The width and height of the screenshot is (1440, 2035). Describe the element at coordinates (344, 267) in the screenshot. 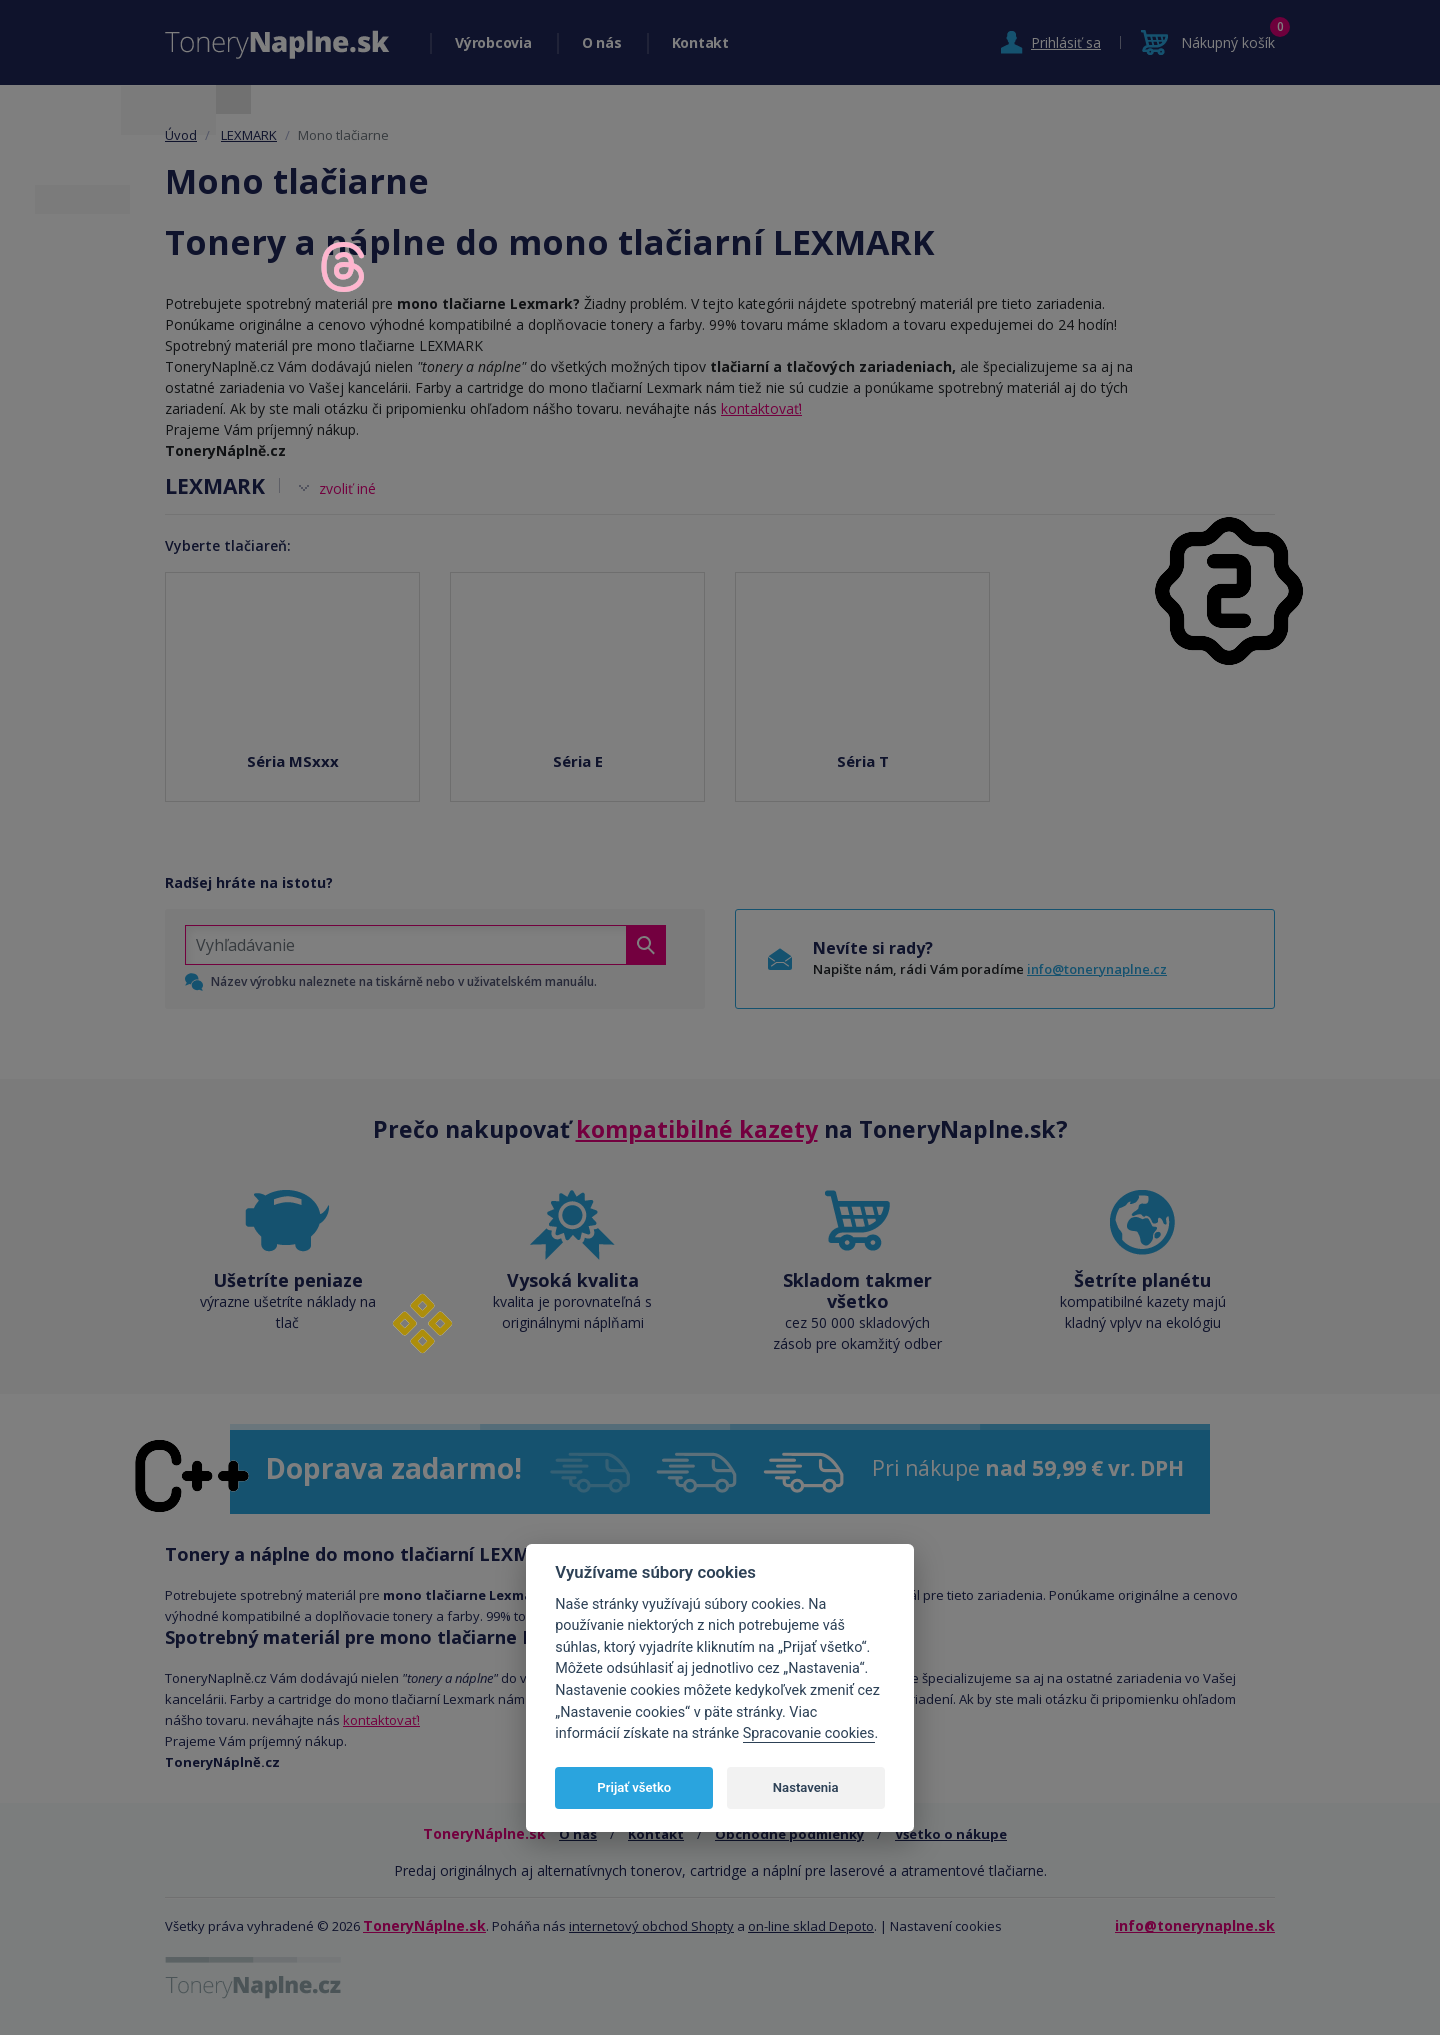

I see `open the Threads app` at that location.